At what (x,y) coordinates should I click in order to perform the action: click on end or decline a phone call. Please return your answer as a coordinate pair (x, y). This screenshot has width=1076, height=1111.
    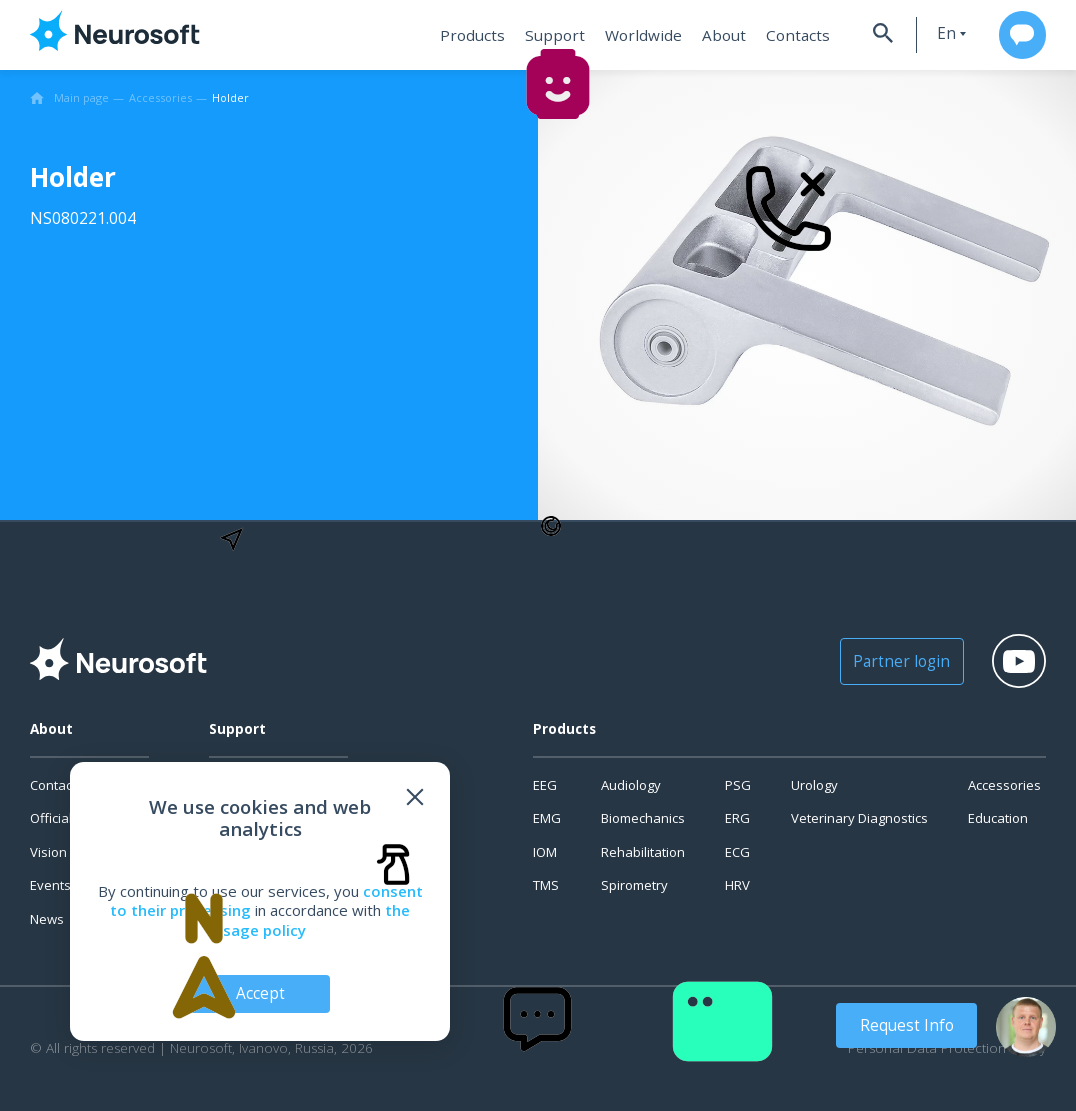
    Looking at the image, I should click on (788, 208).